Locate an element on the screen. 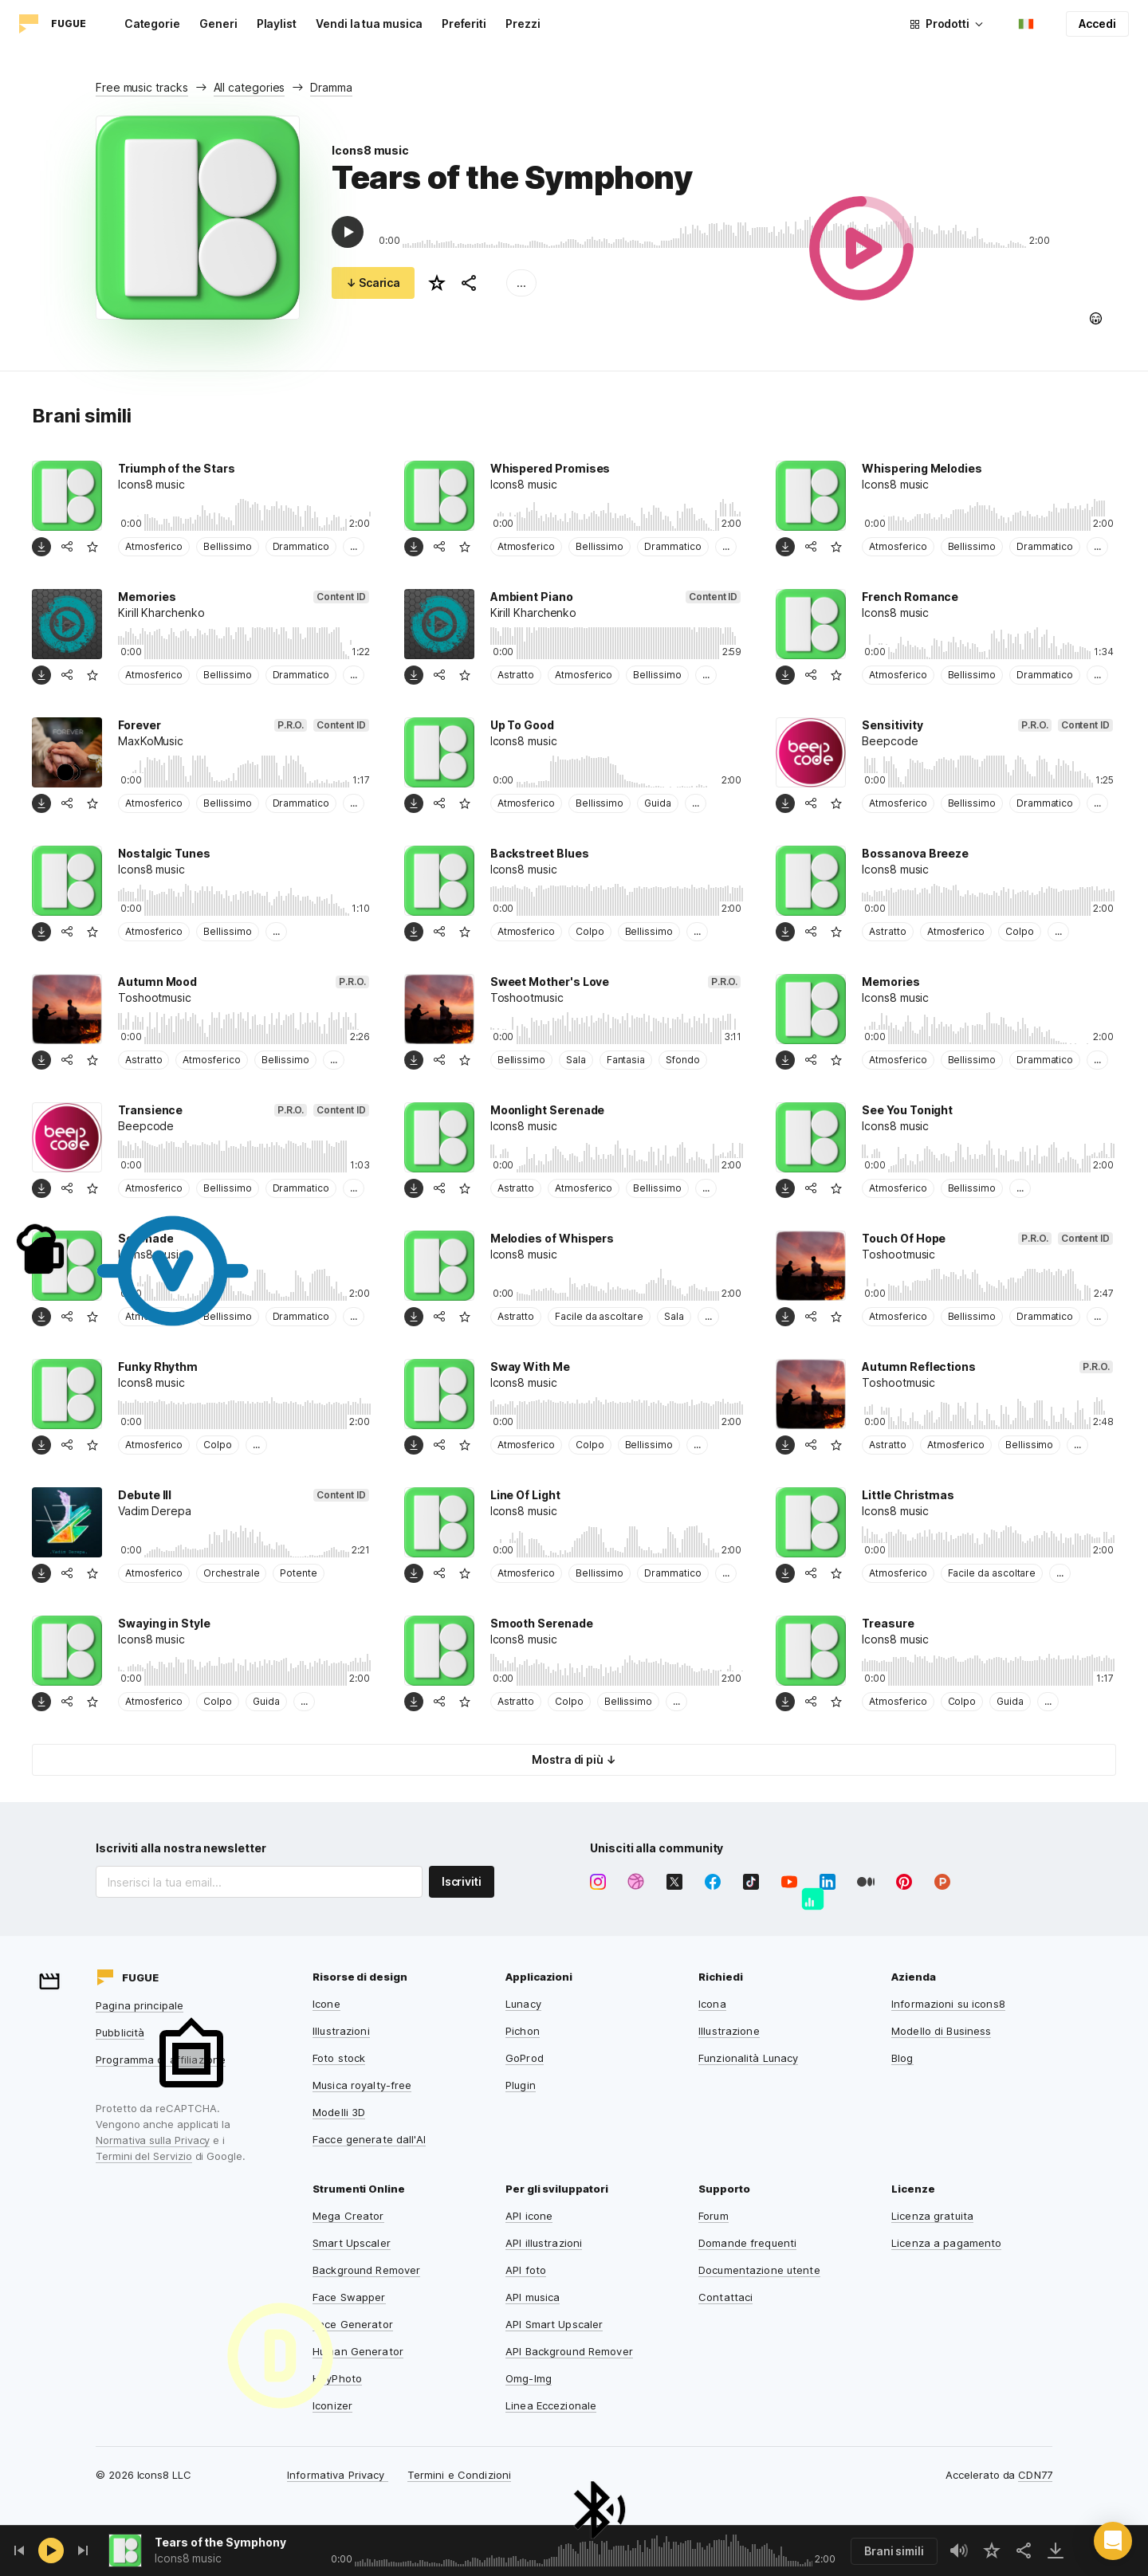  open Parsinta video learning platform is located at coordinates (861, 248).